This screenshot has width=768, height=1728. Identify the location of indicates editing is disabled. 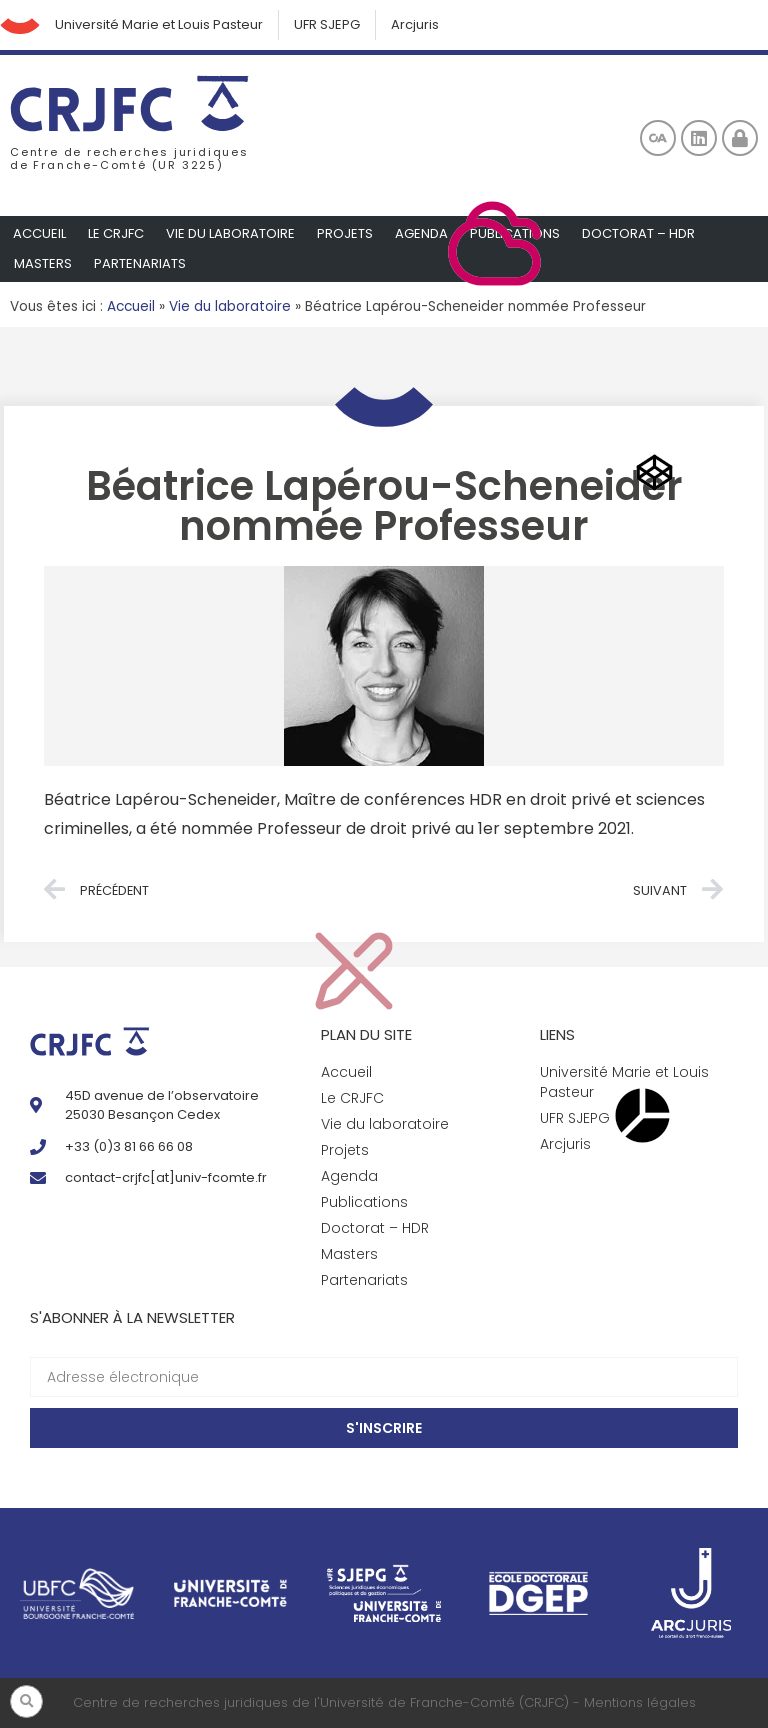
(354, 971).